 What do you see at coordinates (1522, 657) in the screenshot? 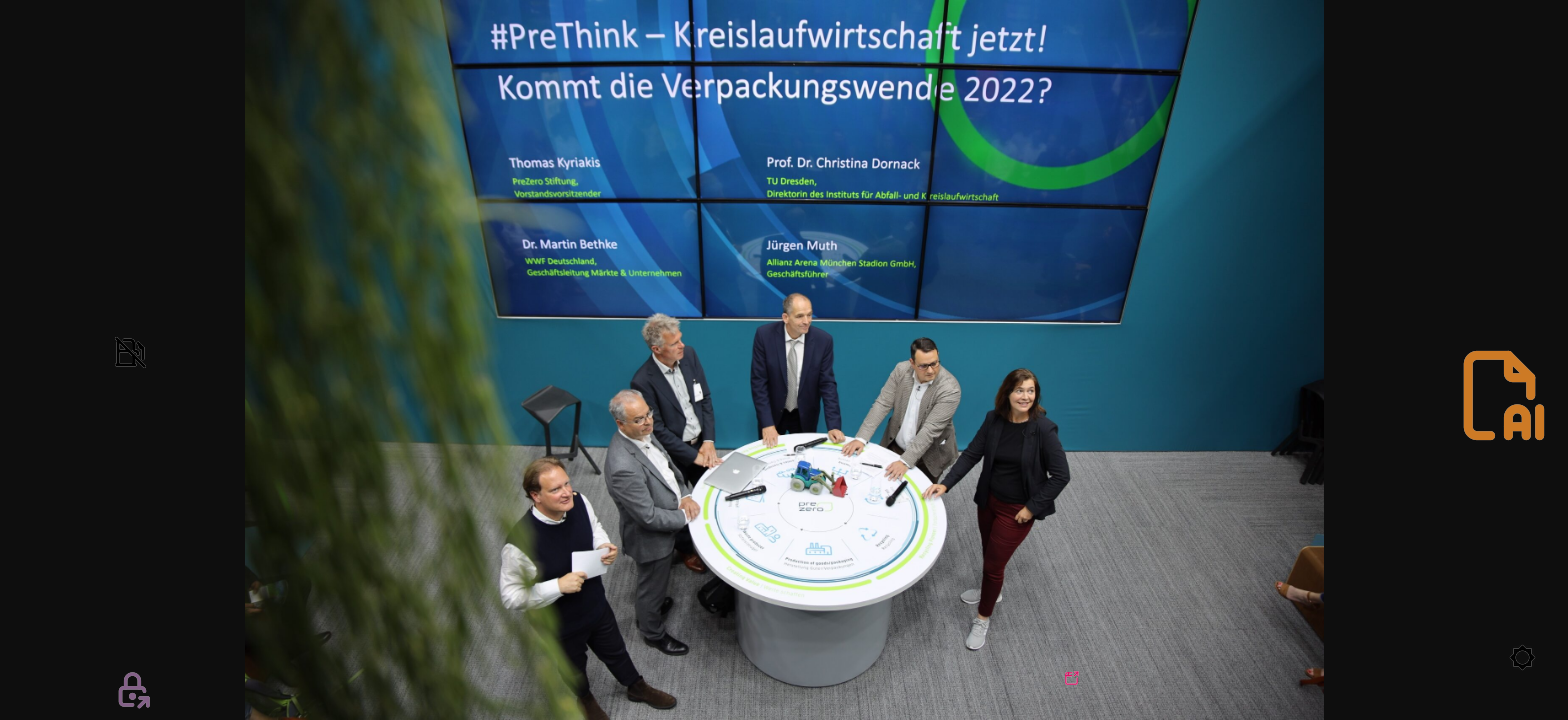
I see `adjust screen brightness settings` at bounding box center [1522, 657].